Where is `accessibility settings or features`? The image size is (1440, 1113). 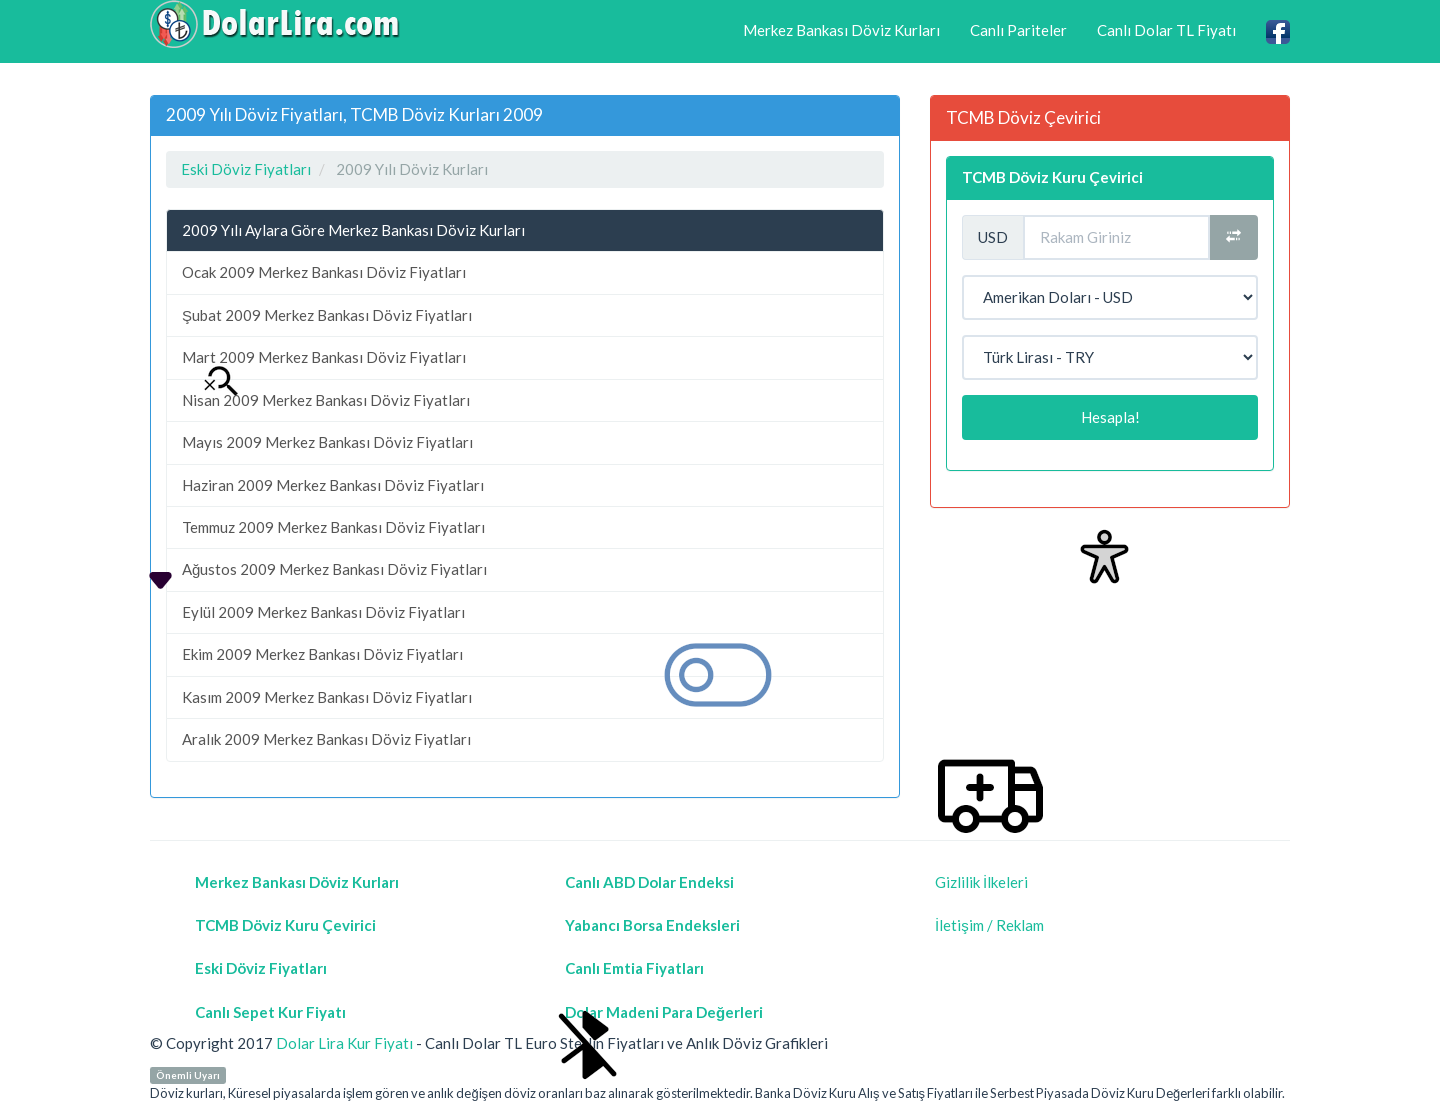
accessibility settings or features is located at coordinates (1104, 557).